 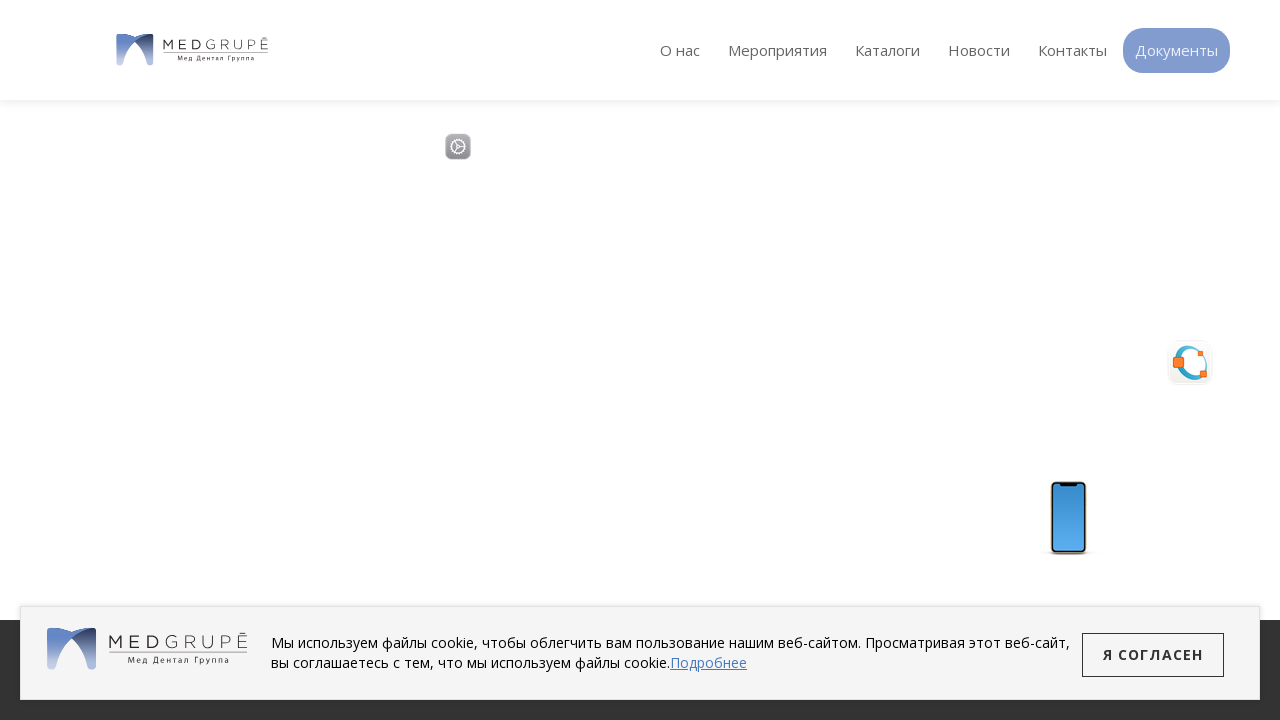 What do you see at coordinates (1068, 518) in the screenshot?
I see `iPhone XR device icon` at bounding box center [1068, 518].